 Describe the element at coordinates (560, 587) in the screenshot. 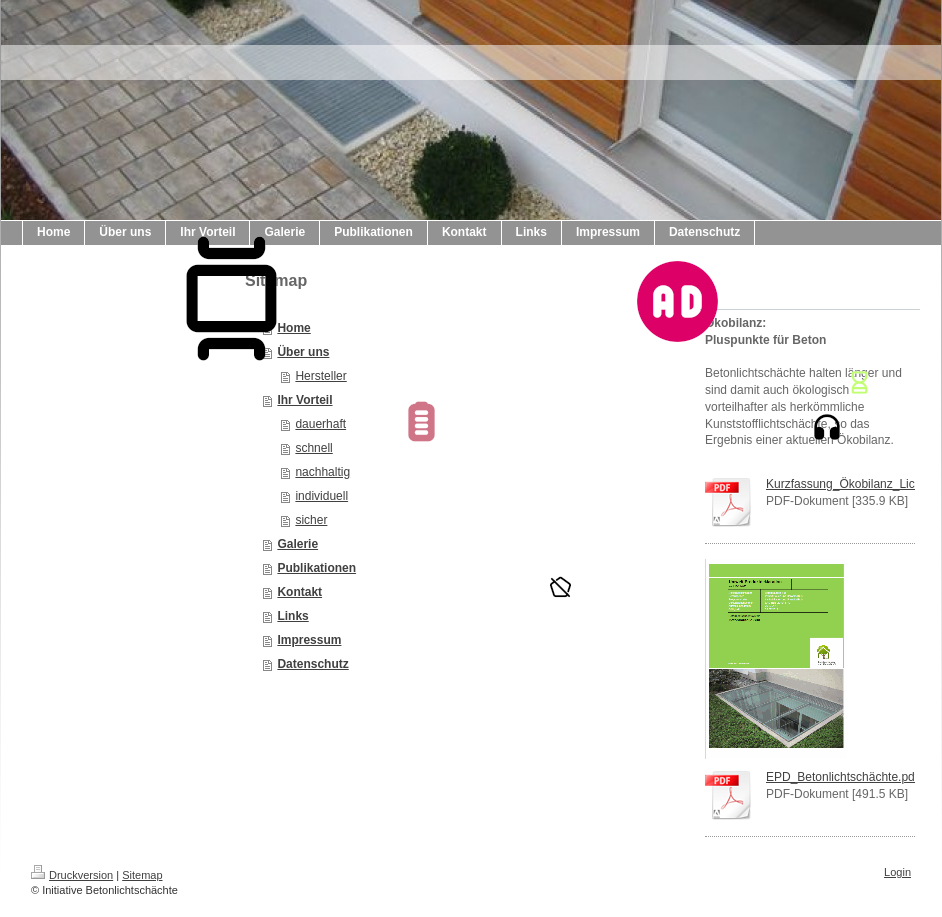

I see `indicates pentagon shape is disabled or unavailable` at that location.